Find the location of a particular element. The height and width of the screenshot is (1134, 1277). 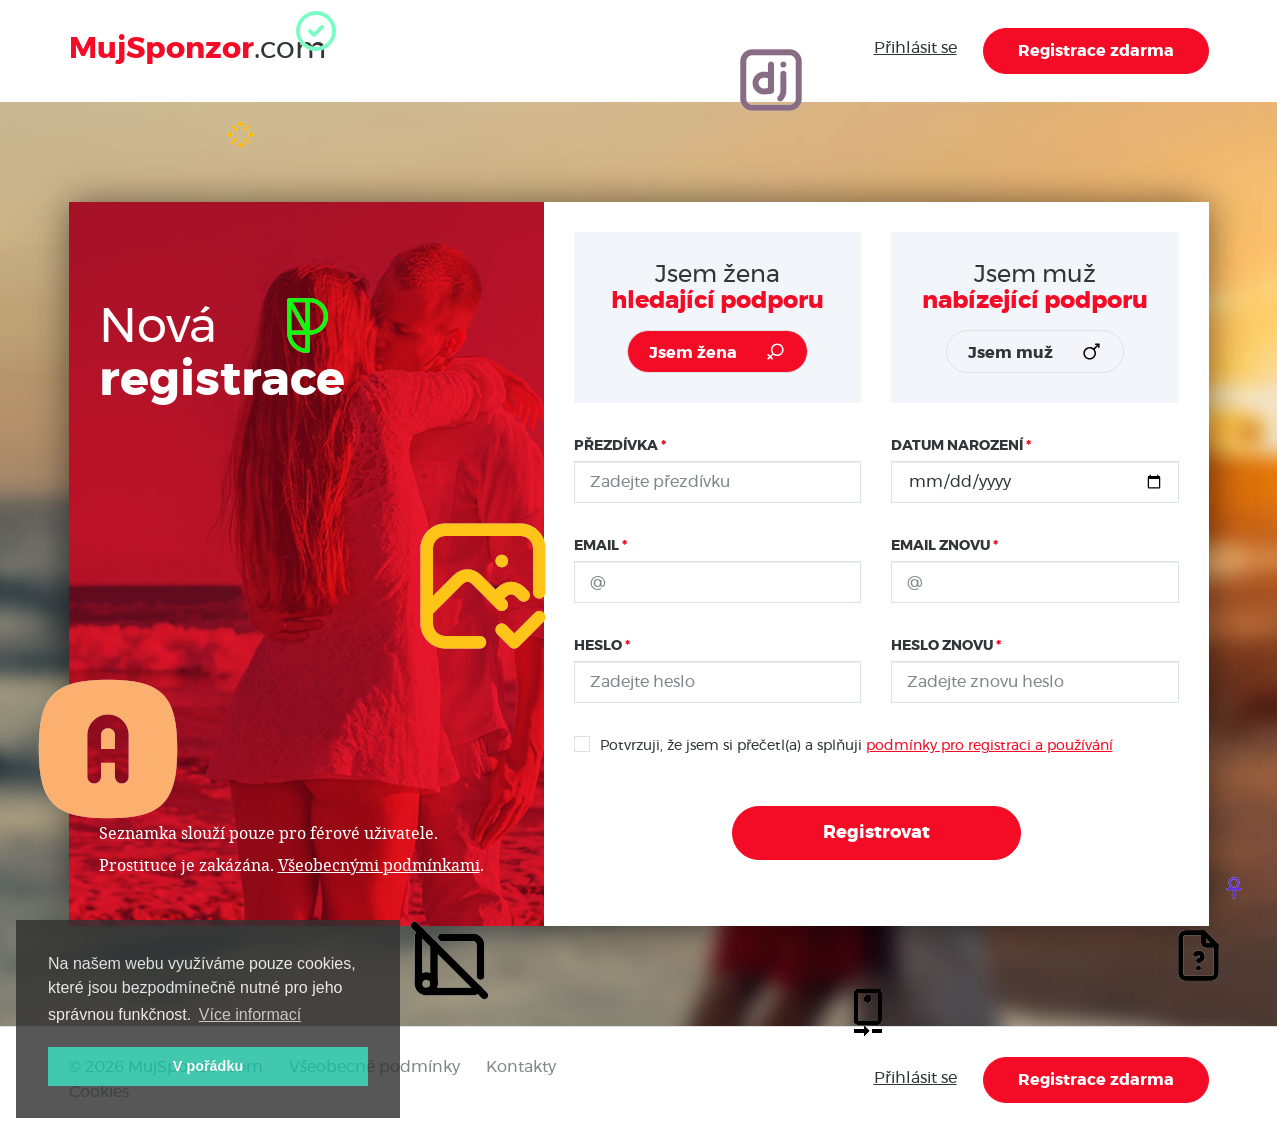

phosphor icons logo is located at coordinates (303, 322).